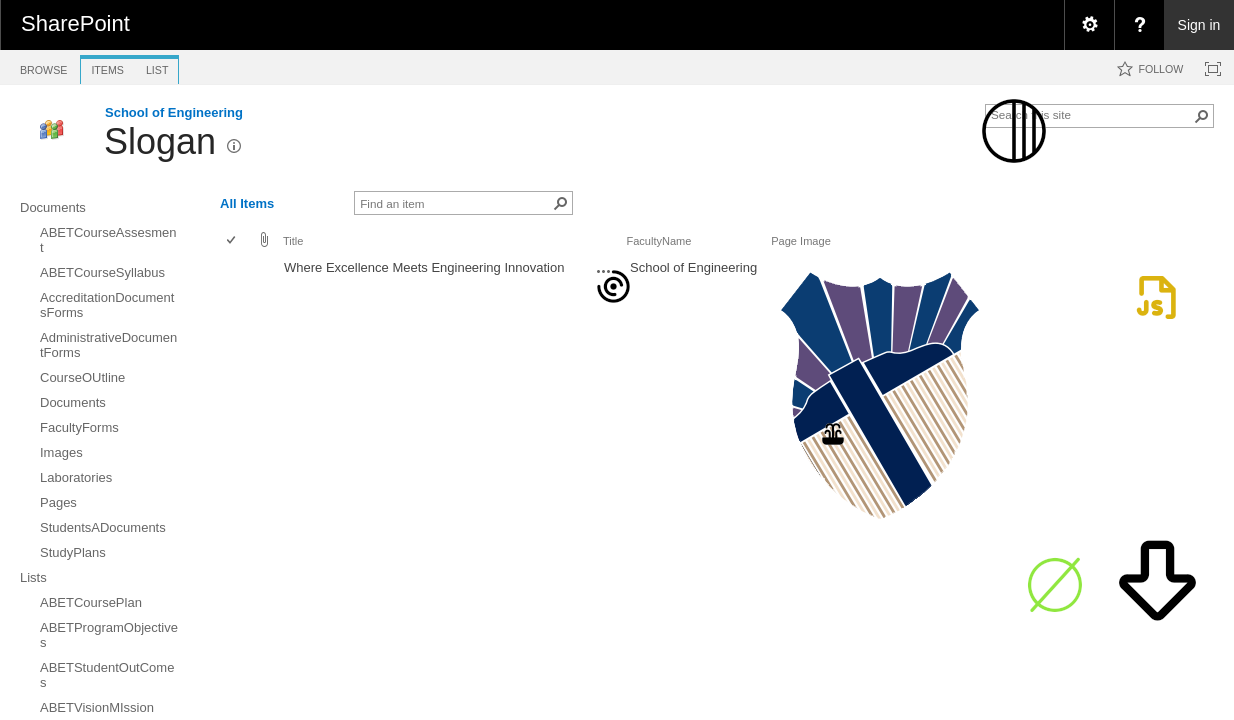 The width and height of the screenshot is (1234, 720). Describe the element at coordinates (833, 434) in the screenshot. I see `view nearby fountains or water features` at that location.